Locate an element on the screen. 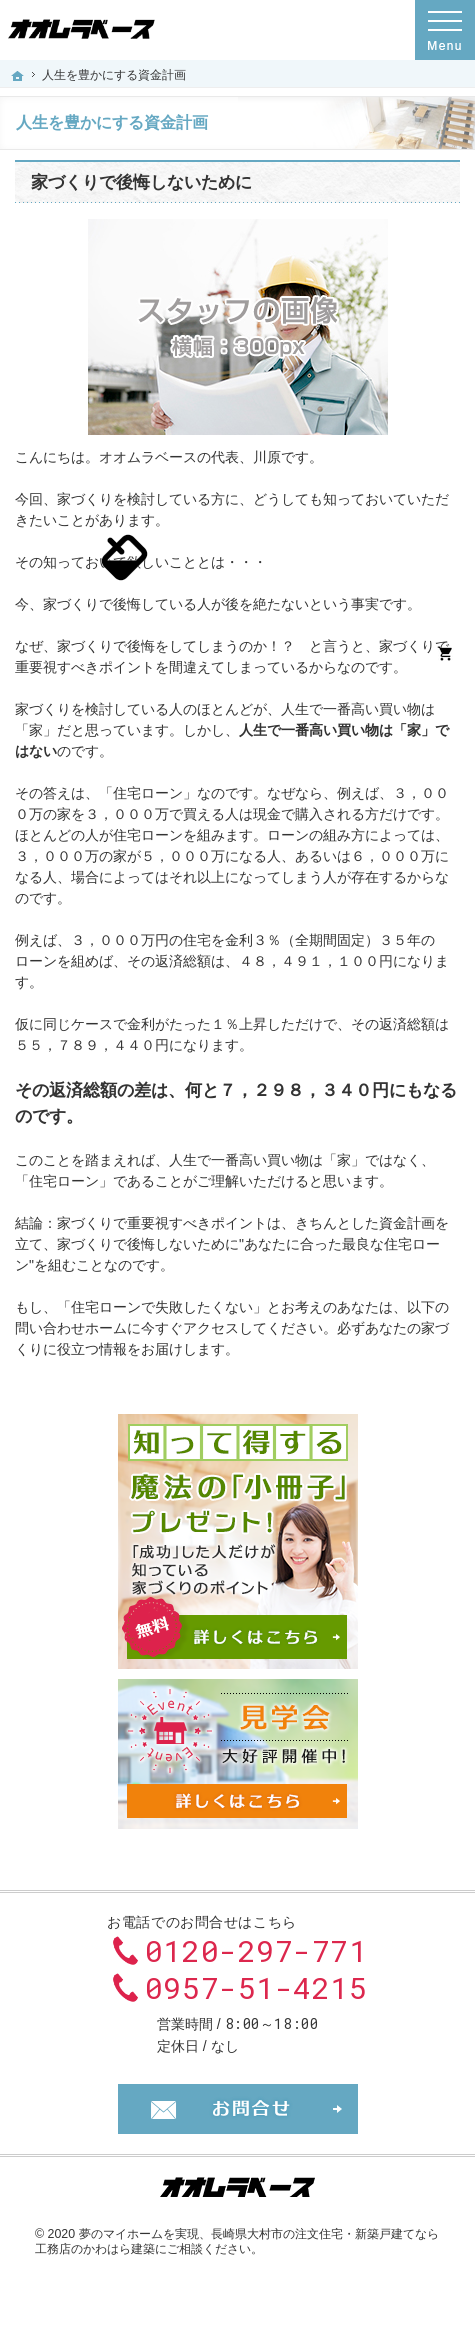  view your shopping cart is located at coordinates (445, 653).